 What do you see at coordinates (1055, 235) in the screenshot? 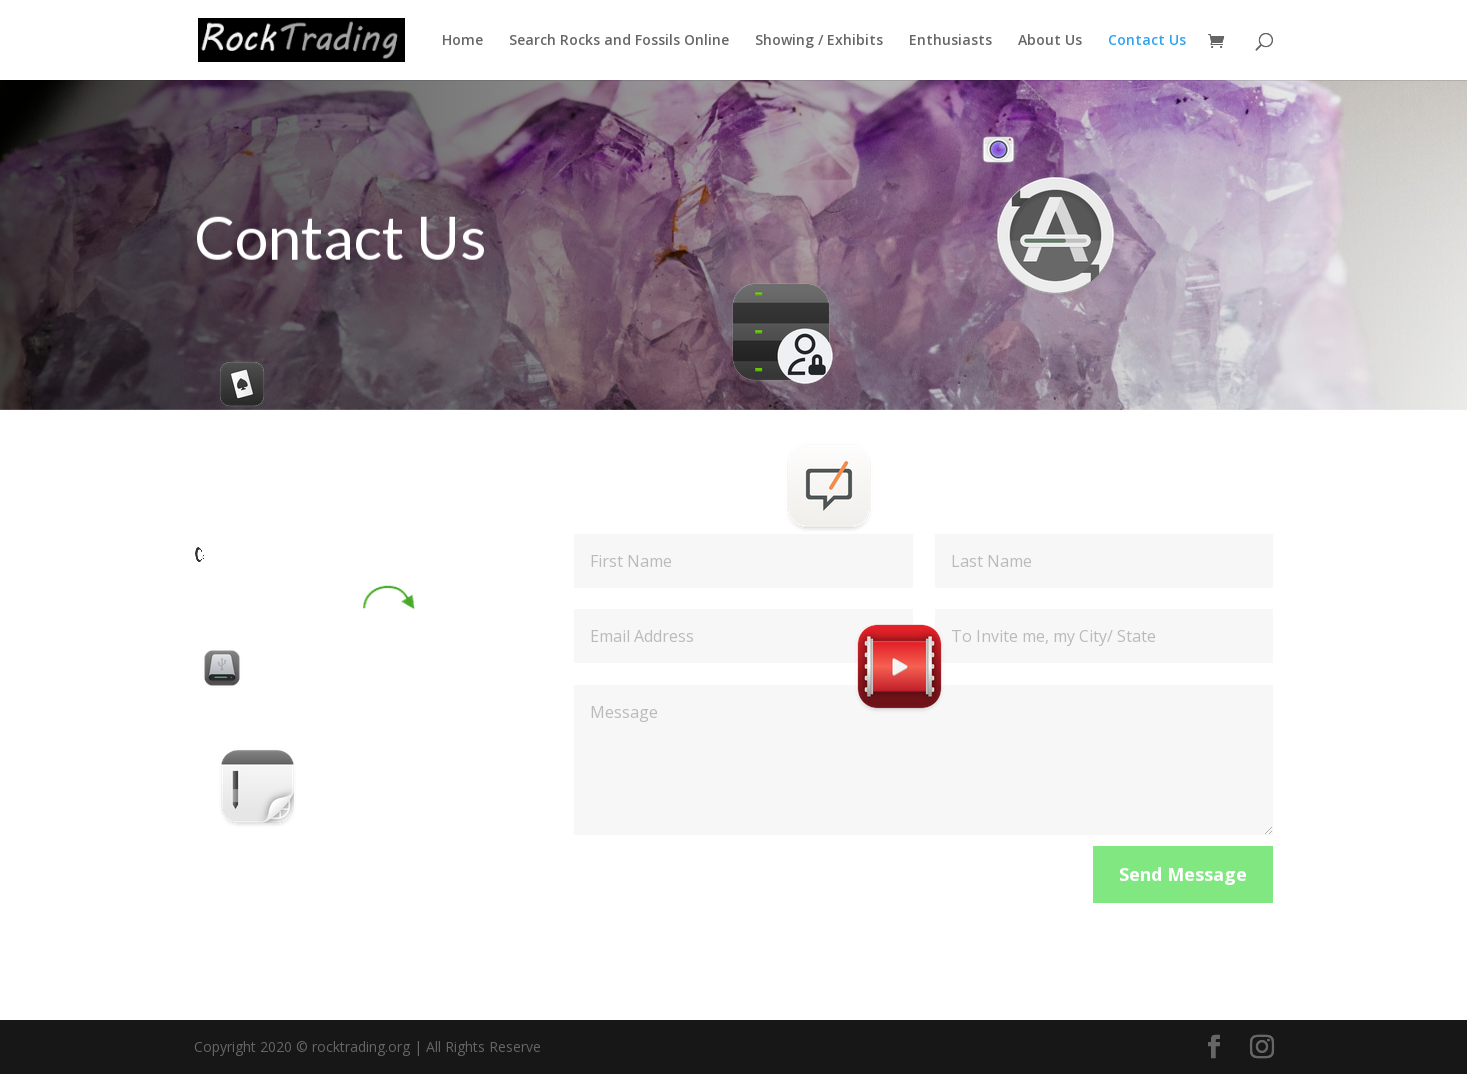
I see `open the software update manager` at bounding box center [1055, 235].